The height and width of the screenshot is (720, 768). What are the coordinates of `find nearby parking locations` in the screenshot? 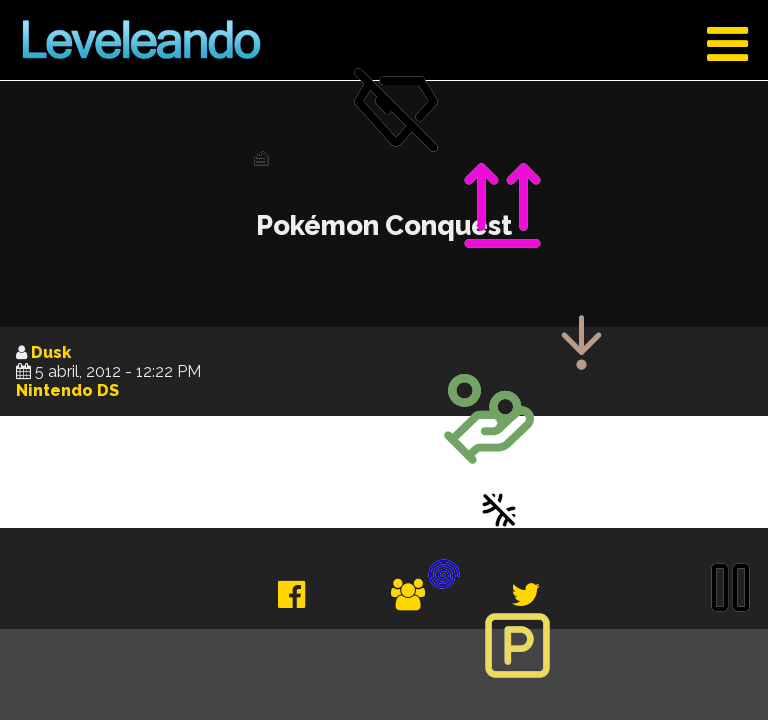 It's located at (517, 645).